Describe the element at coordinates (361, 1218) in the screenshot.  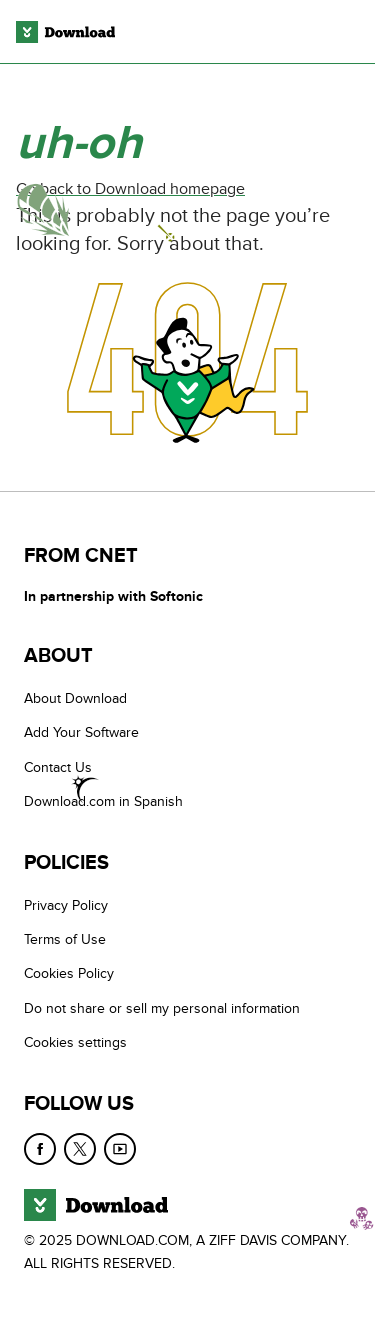
I see `indicates extreme danger or deadly hazard` at that location.